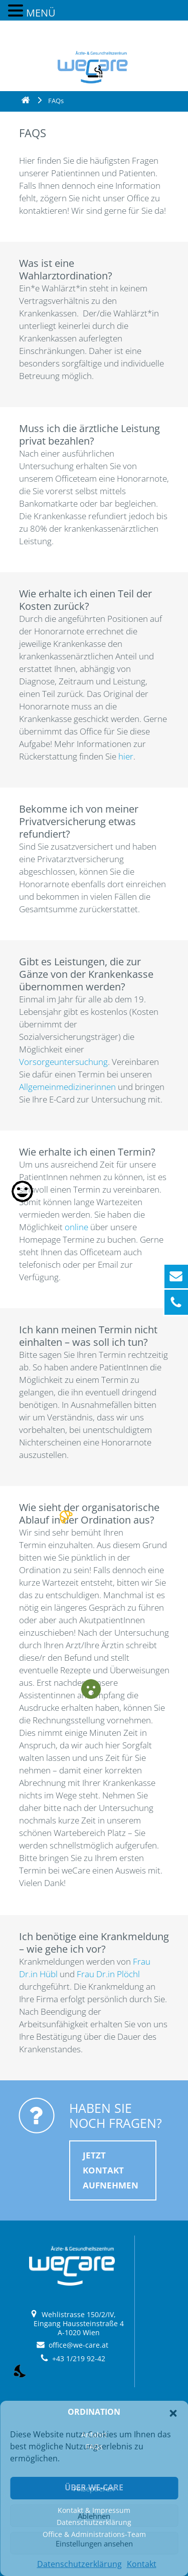 The image size is (188, 2576). What do you see at coordinates (95, 72) in the screenshot?
I see `indicates a designated smoking area` at bounding box center [95, 72].